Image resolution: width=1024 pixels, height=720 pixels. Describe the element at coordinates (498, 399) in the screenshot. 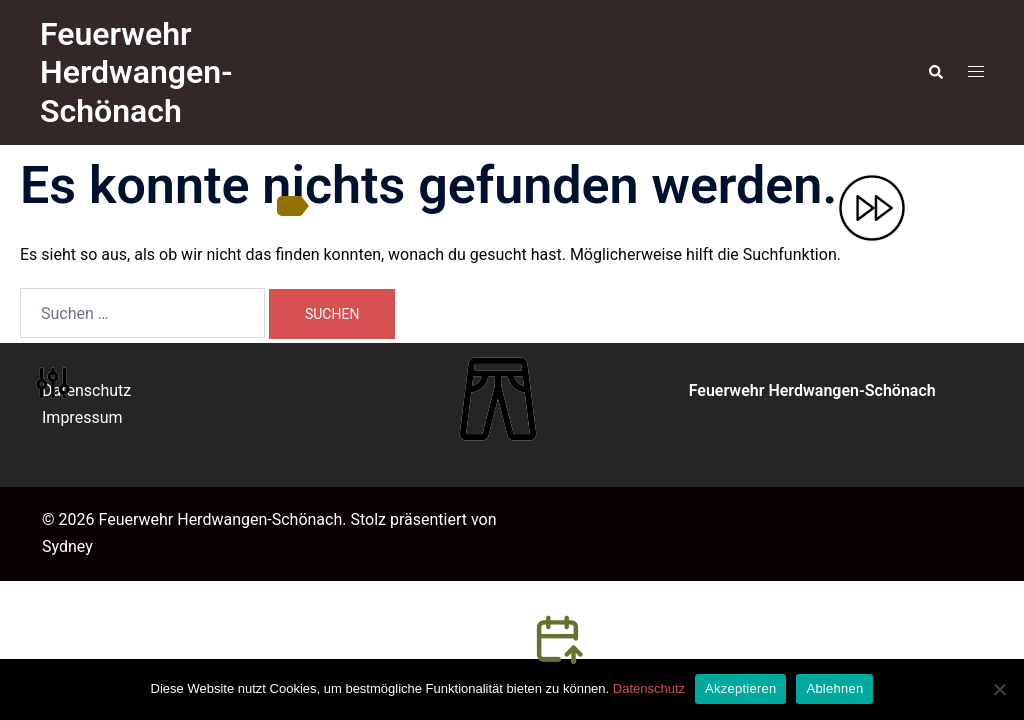

I see `browse pants or bottoms in a clothing app` at that location.